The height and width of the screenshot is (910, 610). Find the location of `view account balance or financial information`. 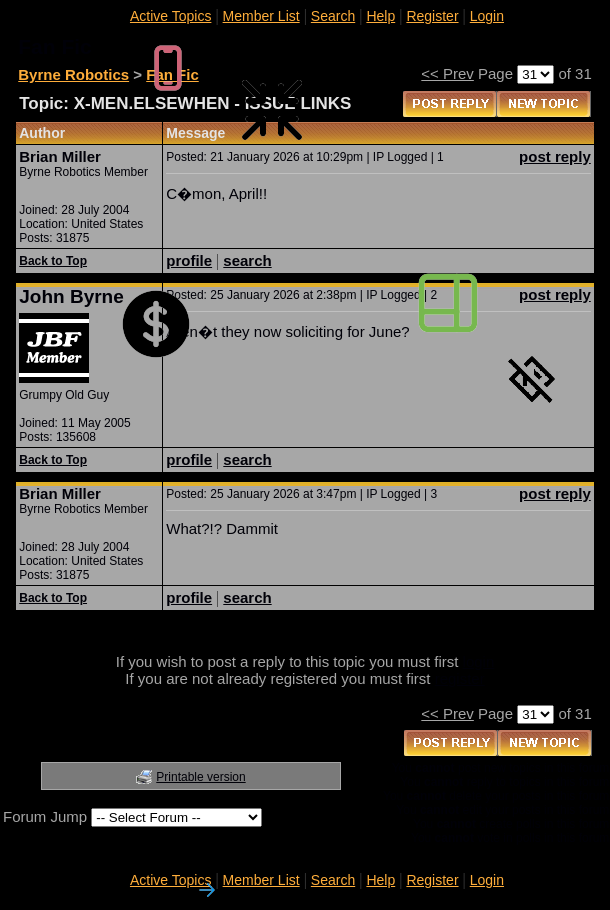

view account balance or financial information is located at coordinates (156, 324).